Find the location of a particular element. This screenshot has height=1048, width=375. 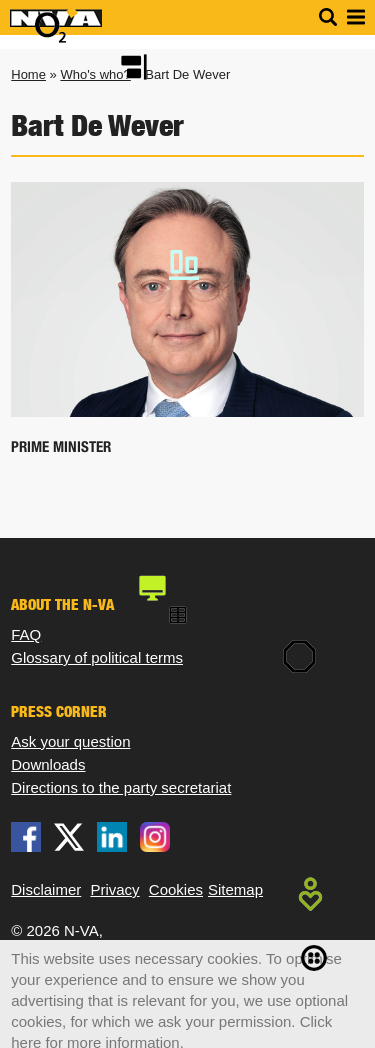

mac desktop computer or imac device is located at coordinates (152, 587).